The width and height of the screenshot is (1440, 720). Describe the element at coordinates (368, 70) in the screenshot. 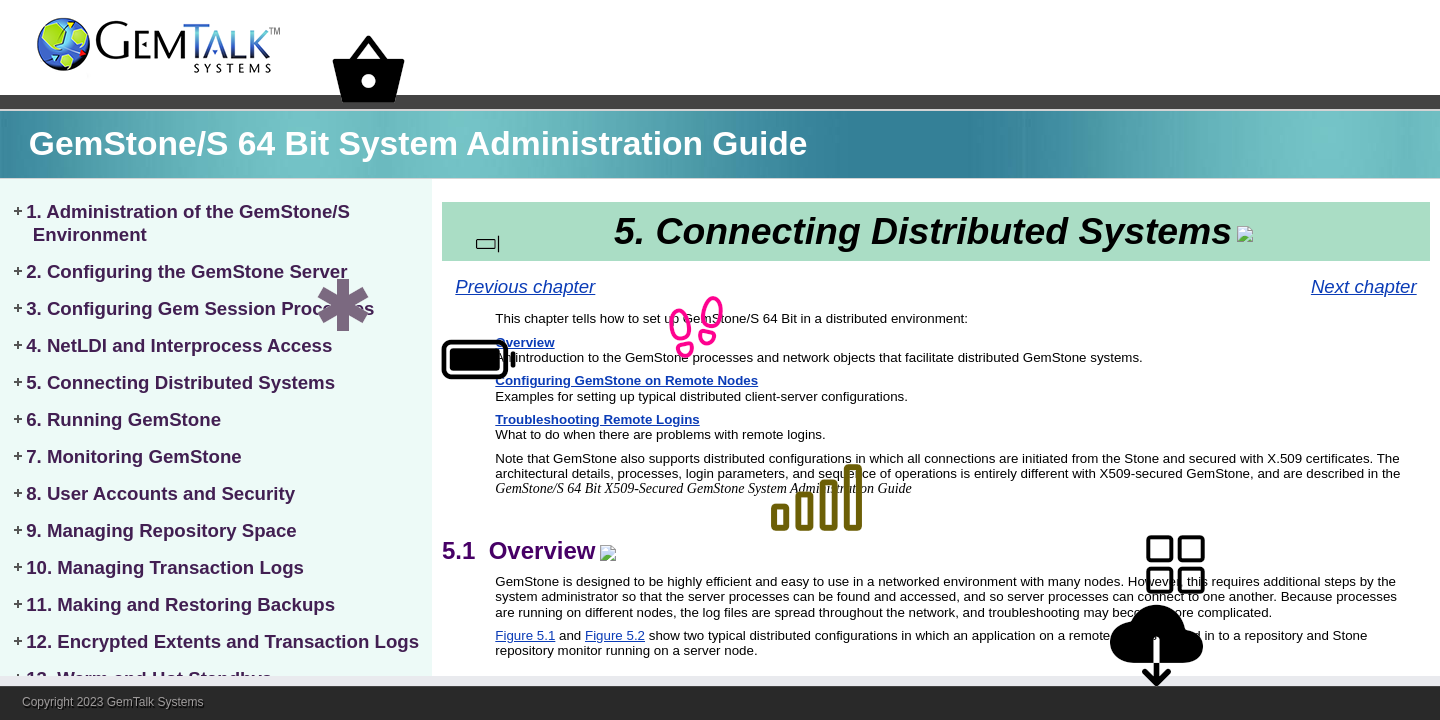

I see `view your shopping basket` at that location.